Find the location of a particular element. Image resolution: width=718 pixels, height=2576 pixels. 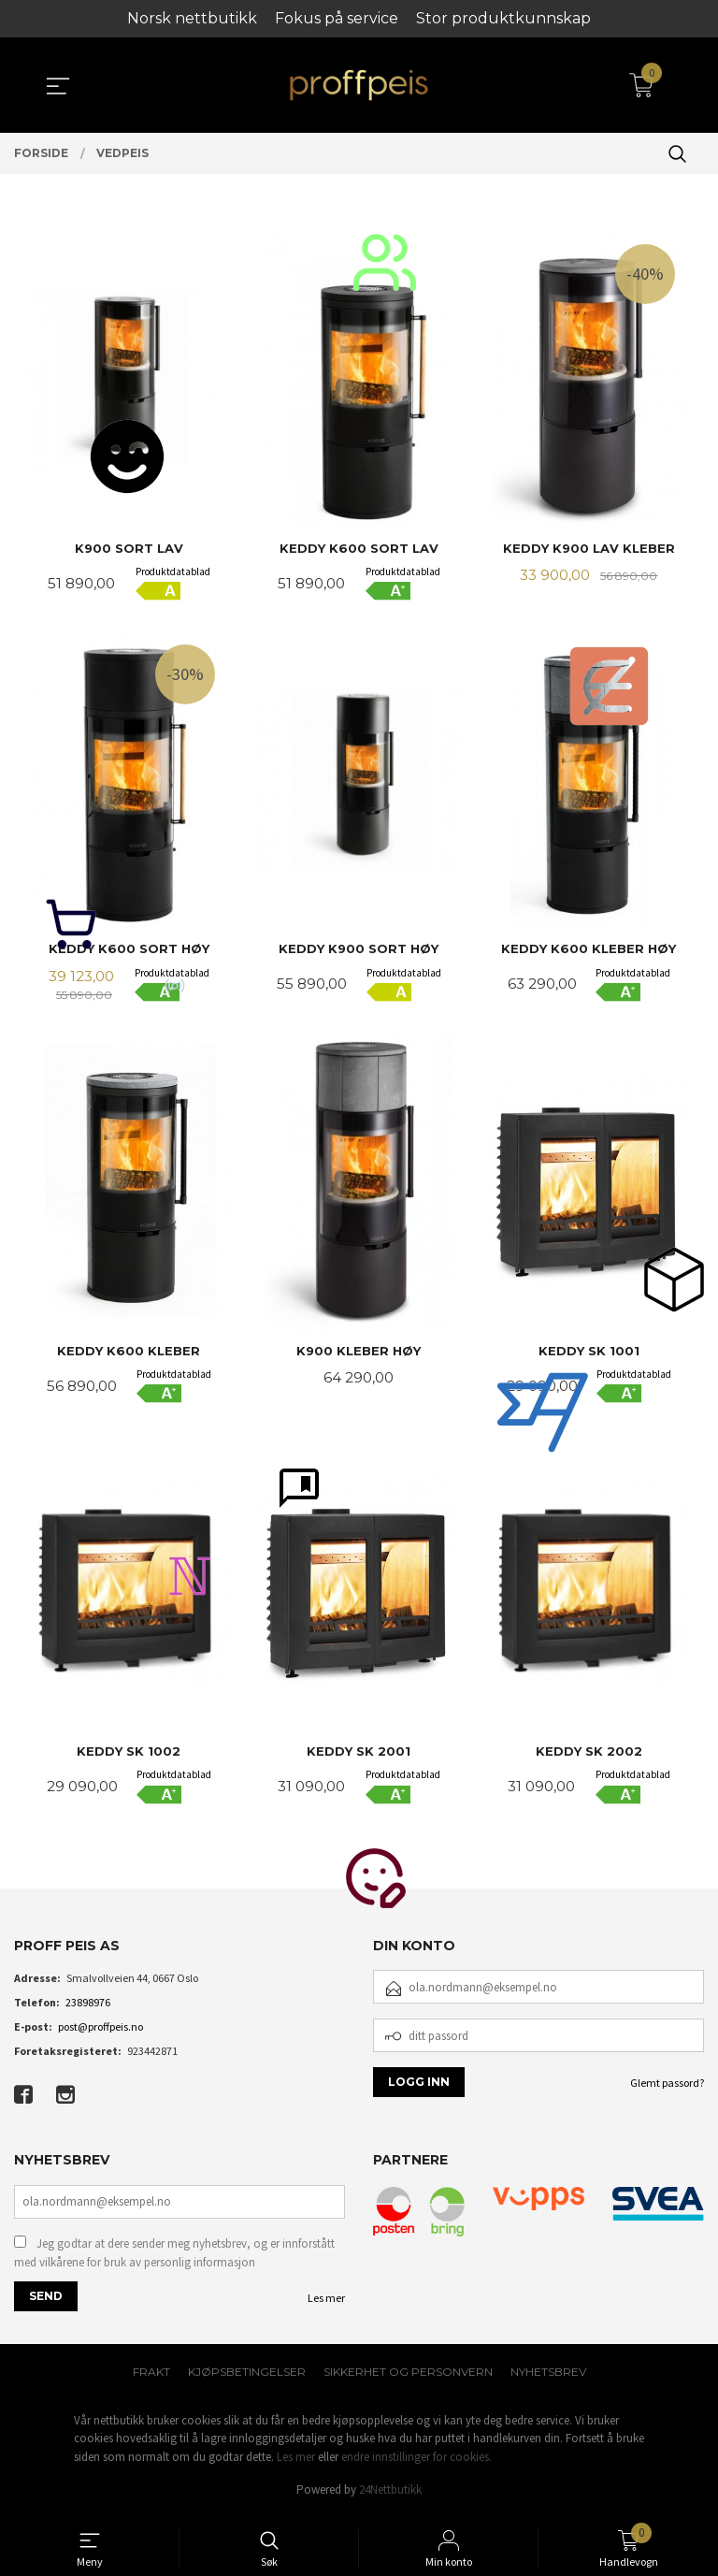

flag or bookmark an item is located at coordinates (541, 1409).